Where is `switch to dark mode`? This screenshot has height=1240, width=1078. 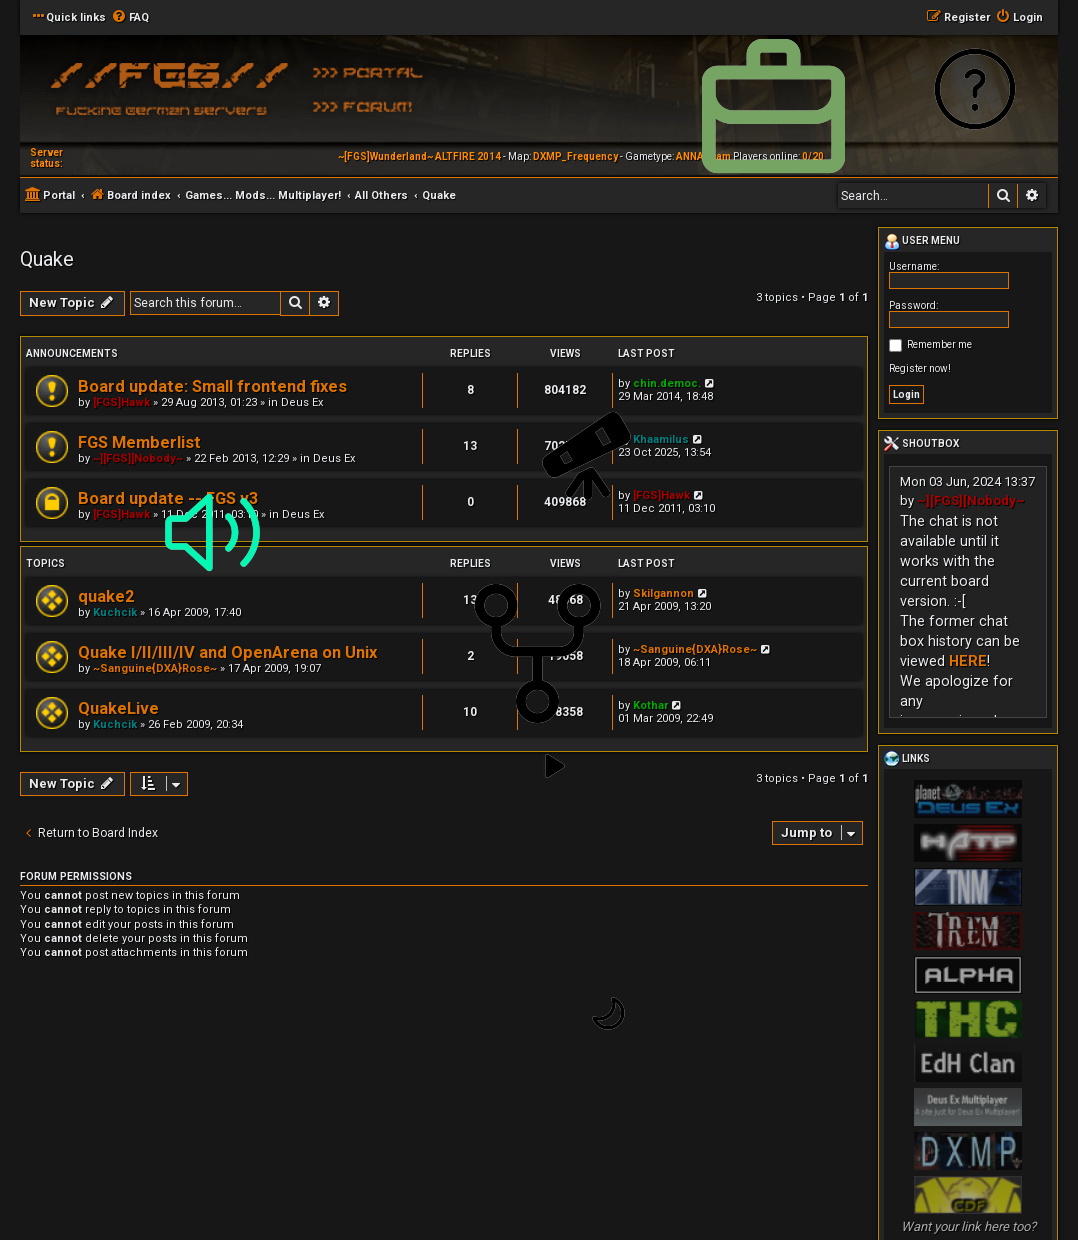
switch to dark mode is located at coordinates (608, 1013).